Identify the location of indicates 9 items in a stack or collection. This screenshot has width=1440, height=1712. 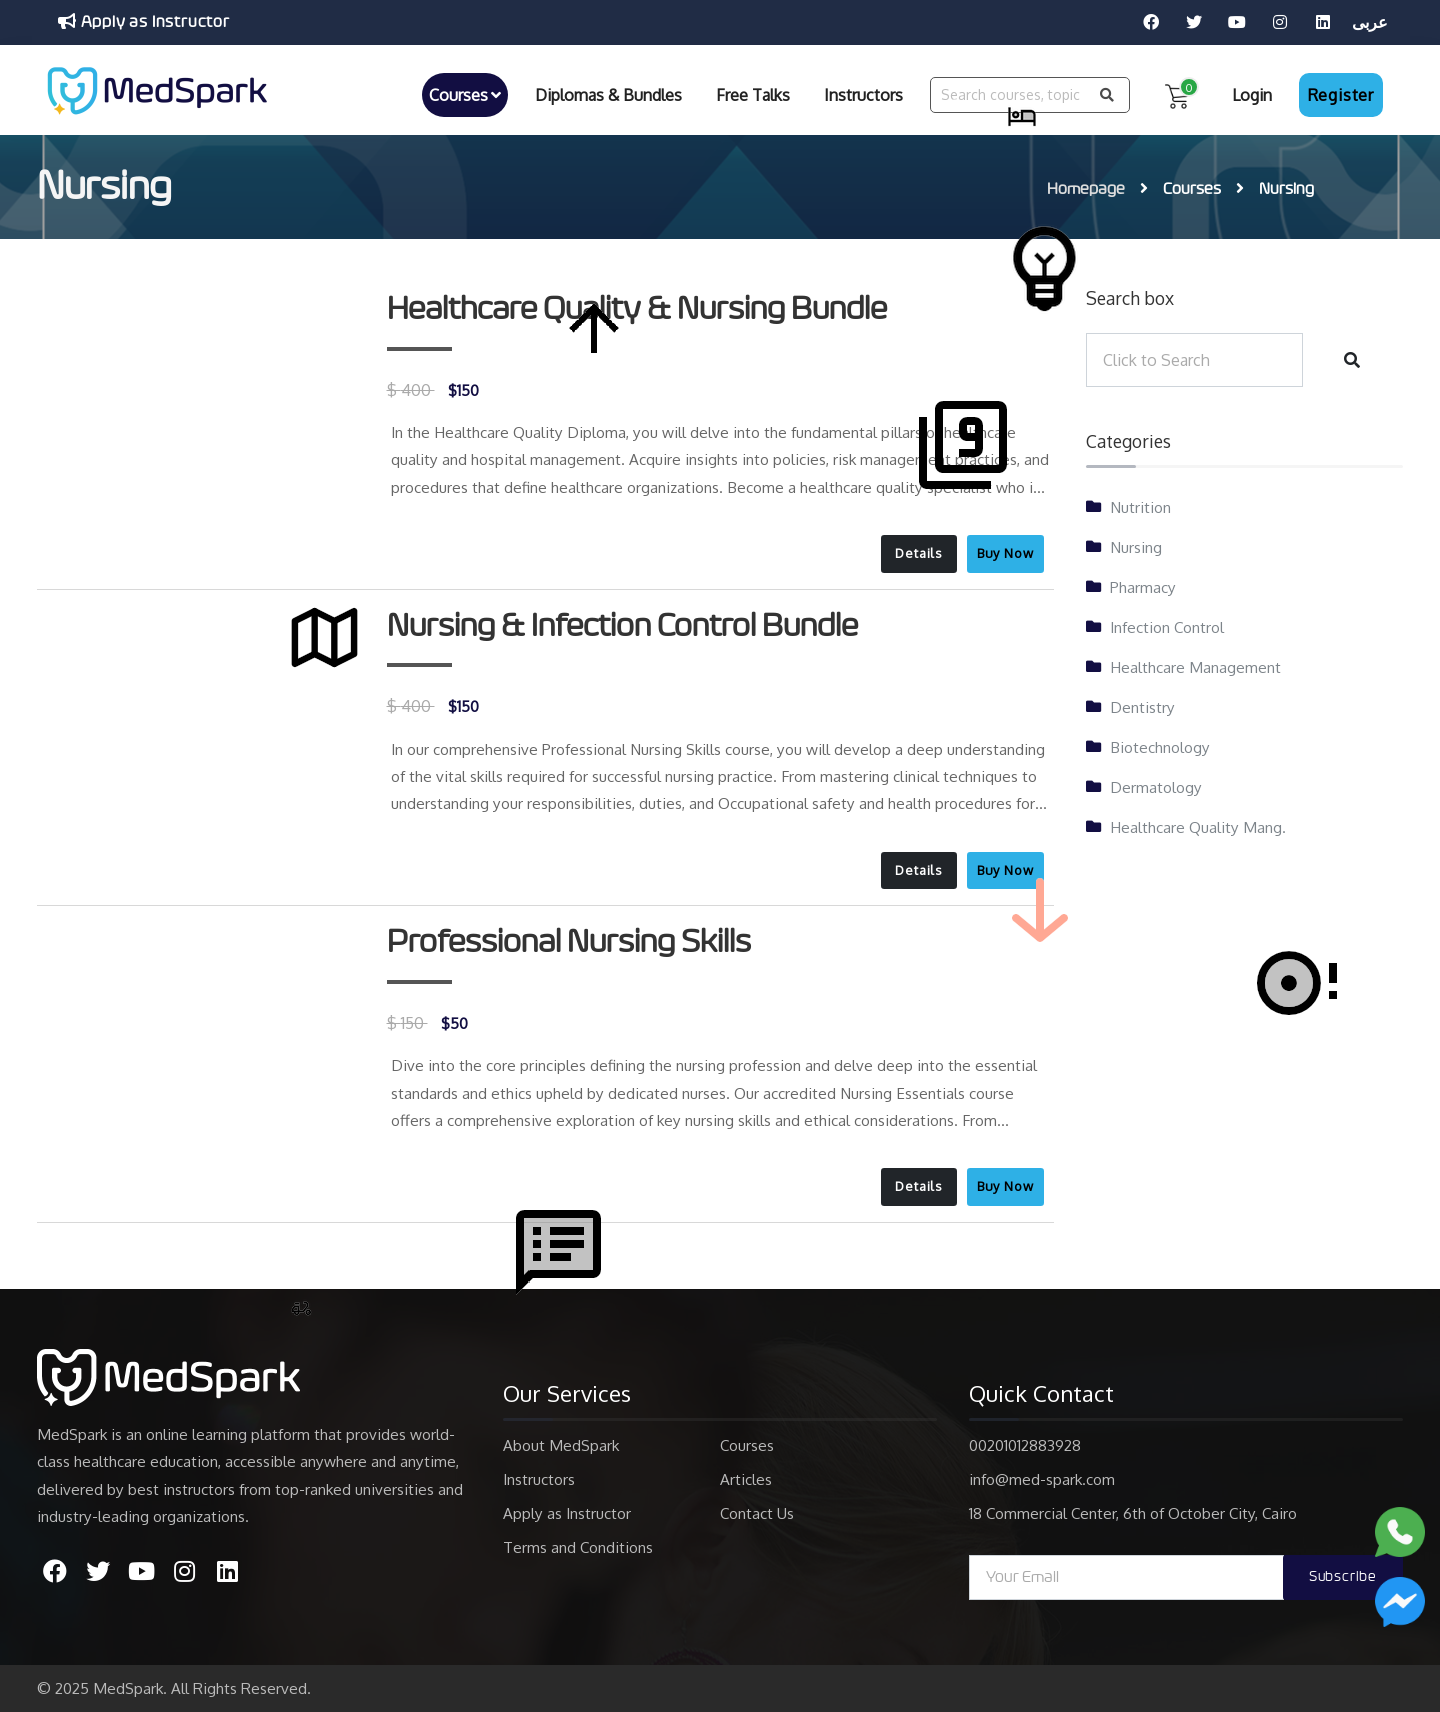
(963, 445).